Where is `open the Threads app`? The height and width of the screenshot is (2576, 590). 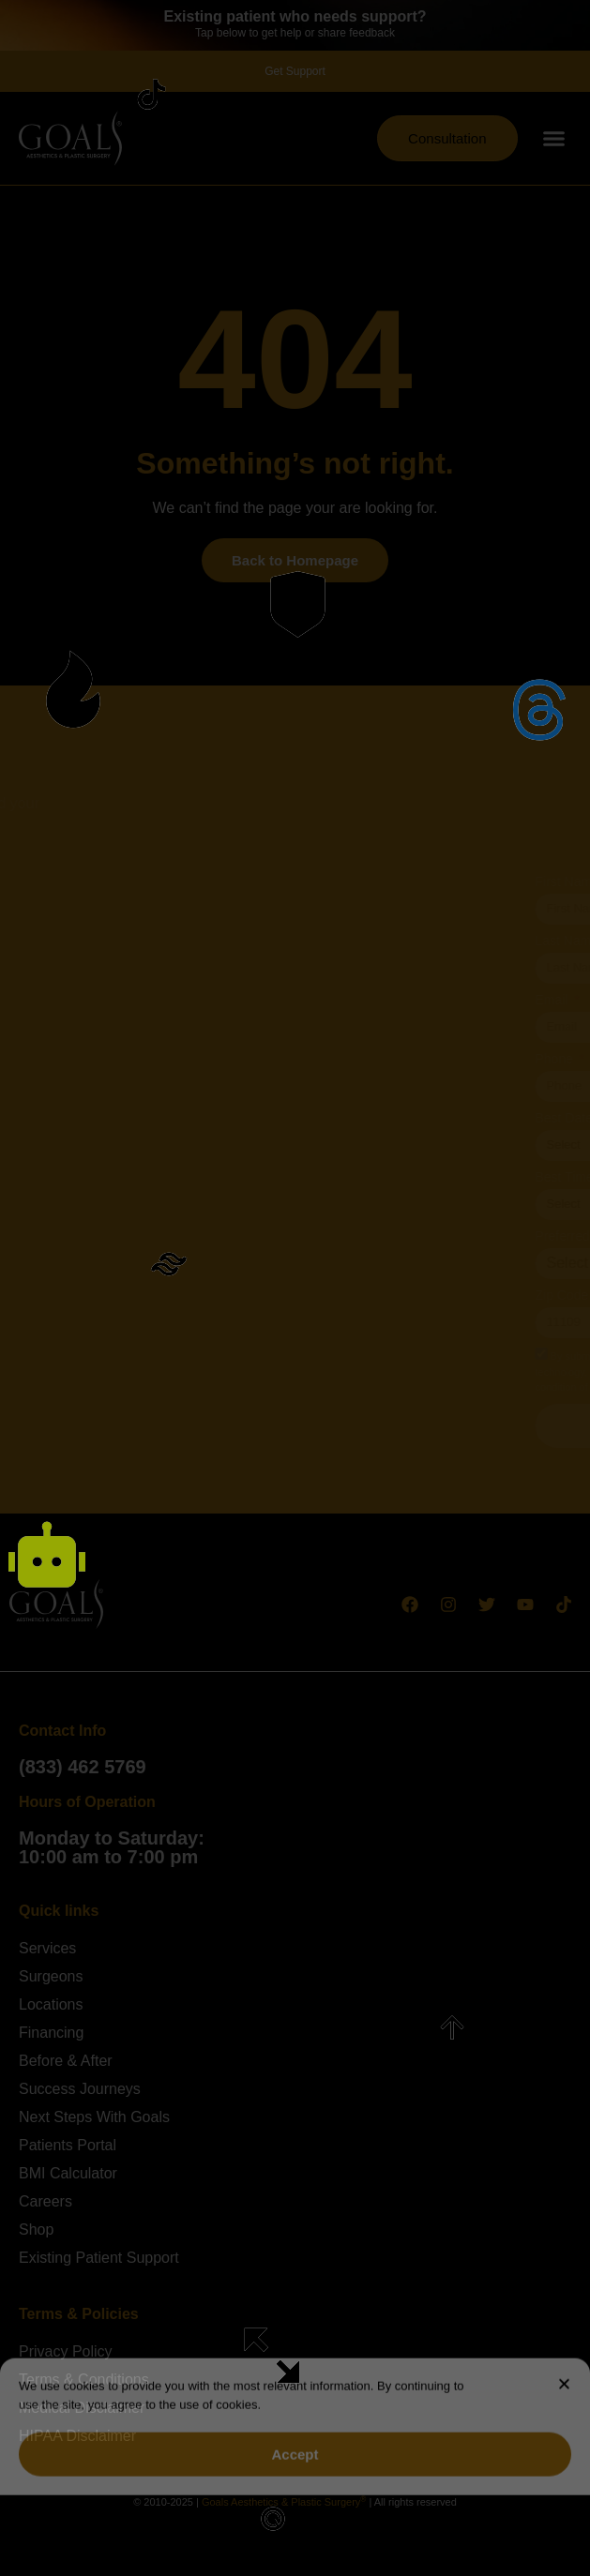 open the Threads app is located at coordinates (539, 710).